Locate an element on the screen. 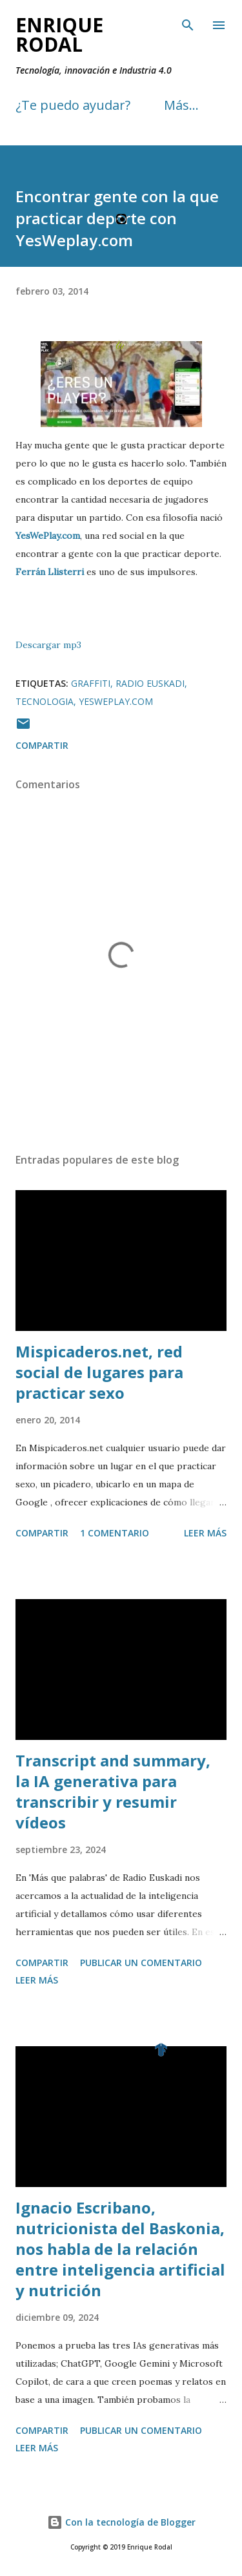  TensorFlow machine learning framework logo is located at coordinates (161, 2049).